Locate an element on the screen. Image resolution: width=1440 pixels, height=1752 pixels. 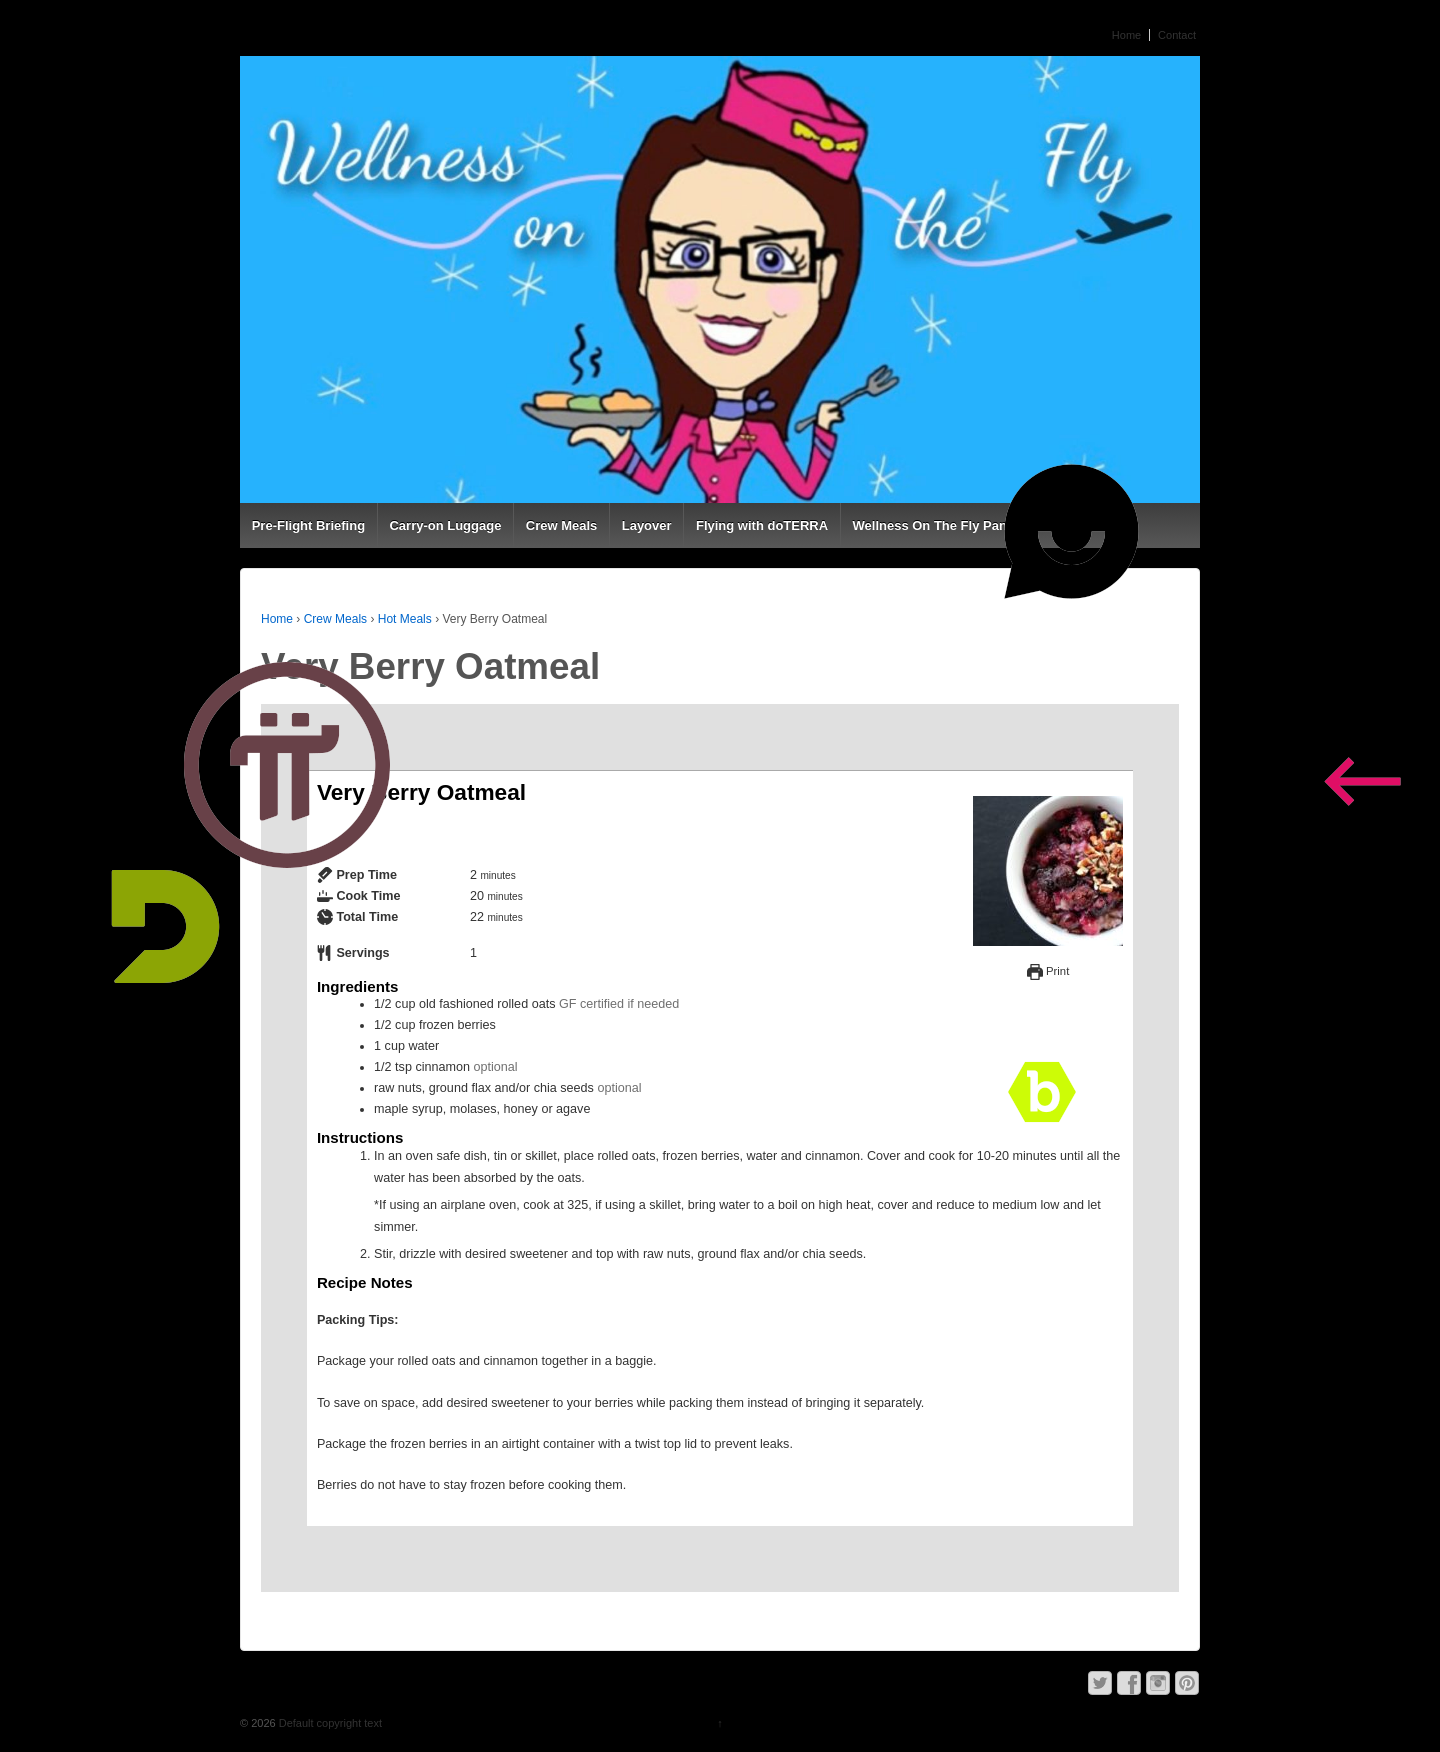
visit bugcrowd security platform is located at coordinates (1042, 1092).